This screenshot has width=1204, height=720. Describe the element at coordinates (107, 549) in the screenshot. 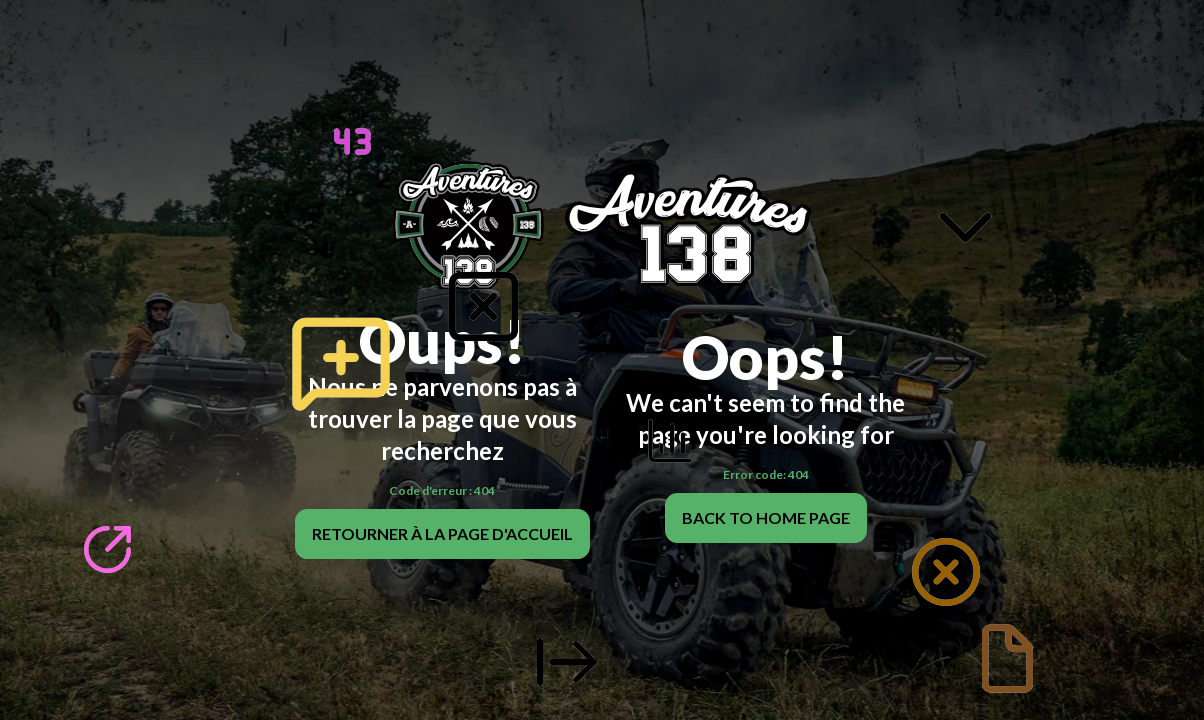

I see `open link in new tab or window` at that location.